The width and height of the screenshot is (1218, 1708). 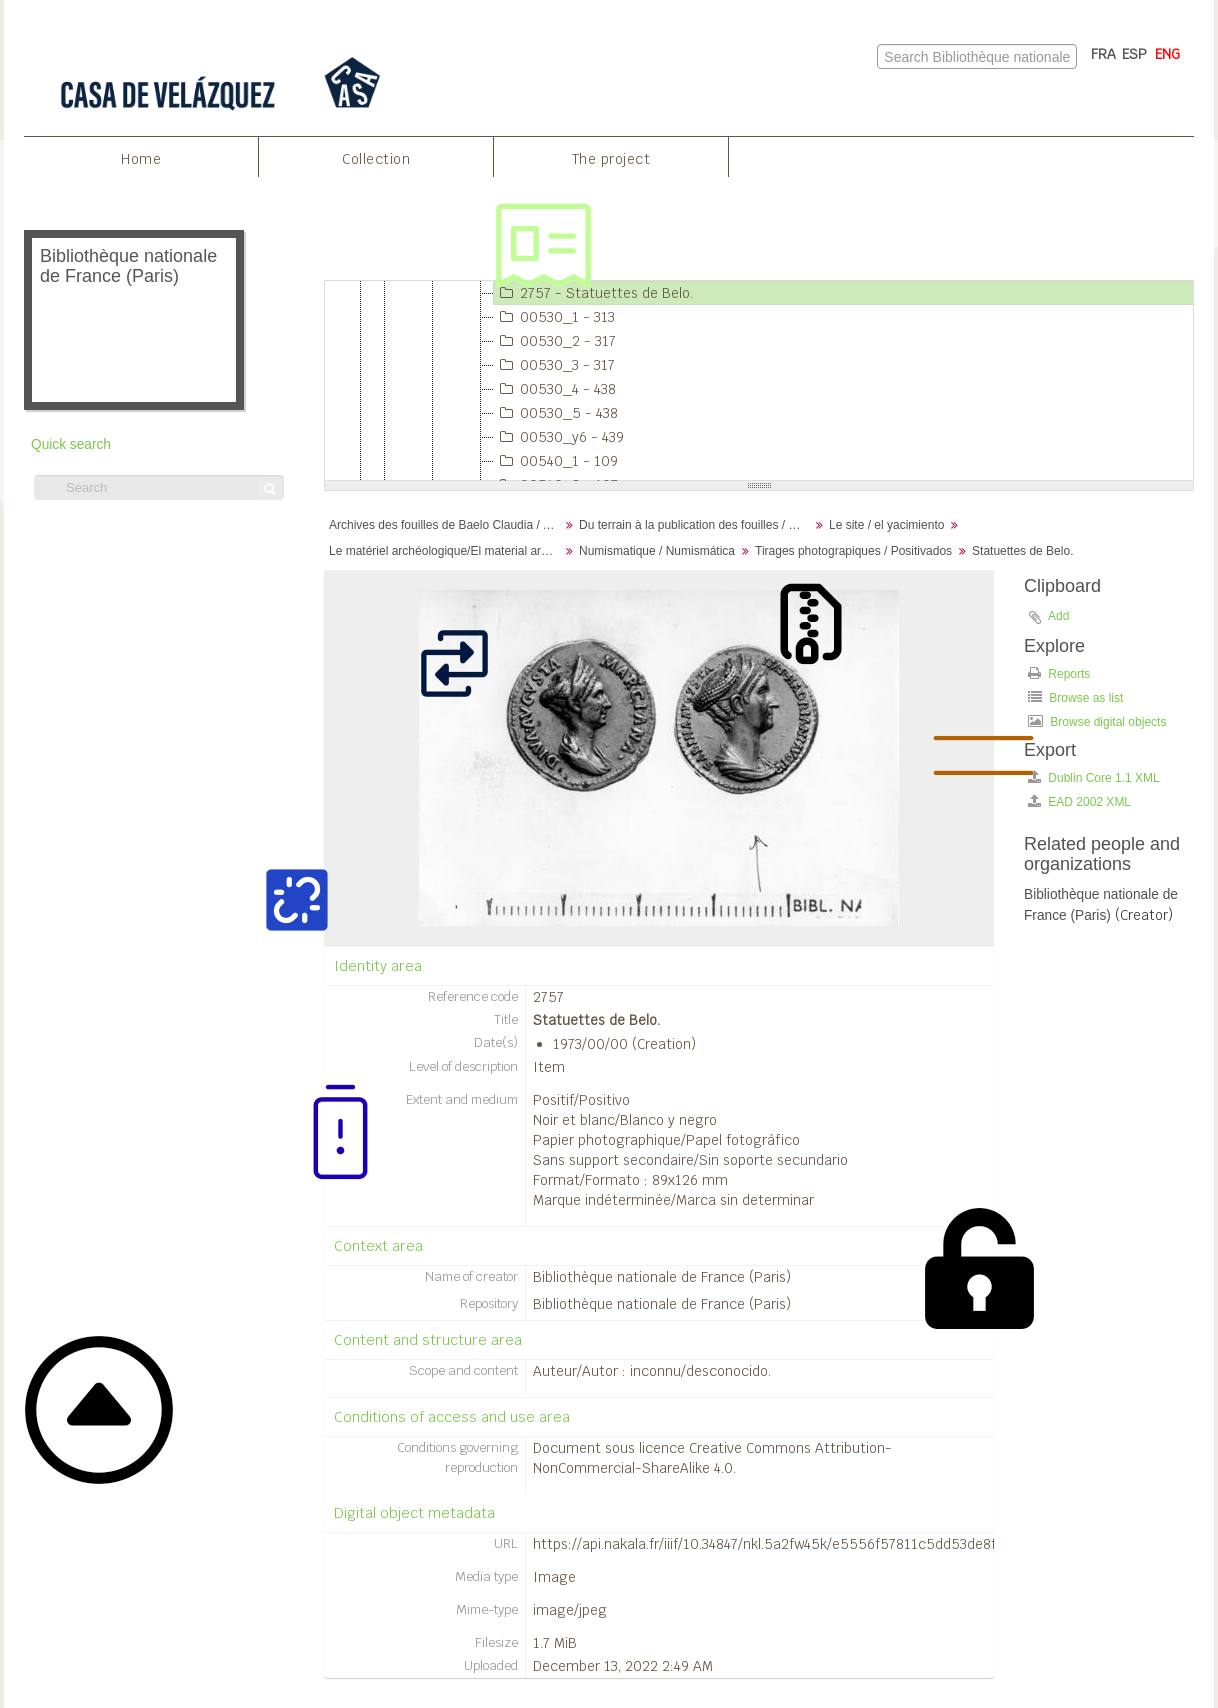 What do you see at coordinates (983, 755) in the screenshot?
I see `indicates equality or comparison between values` at bounding box center [983, 755].